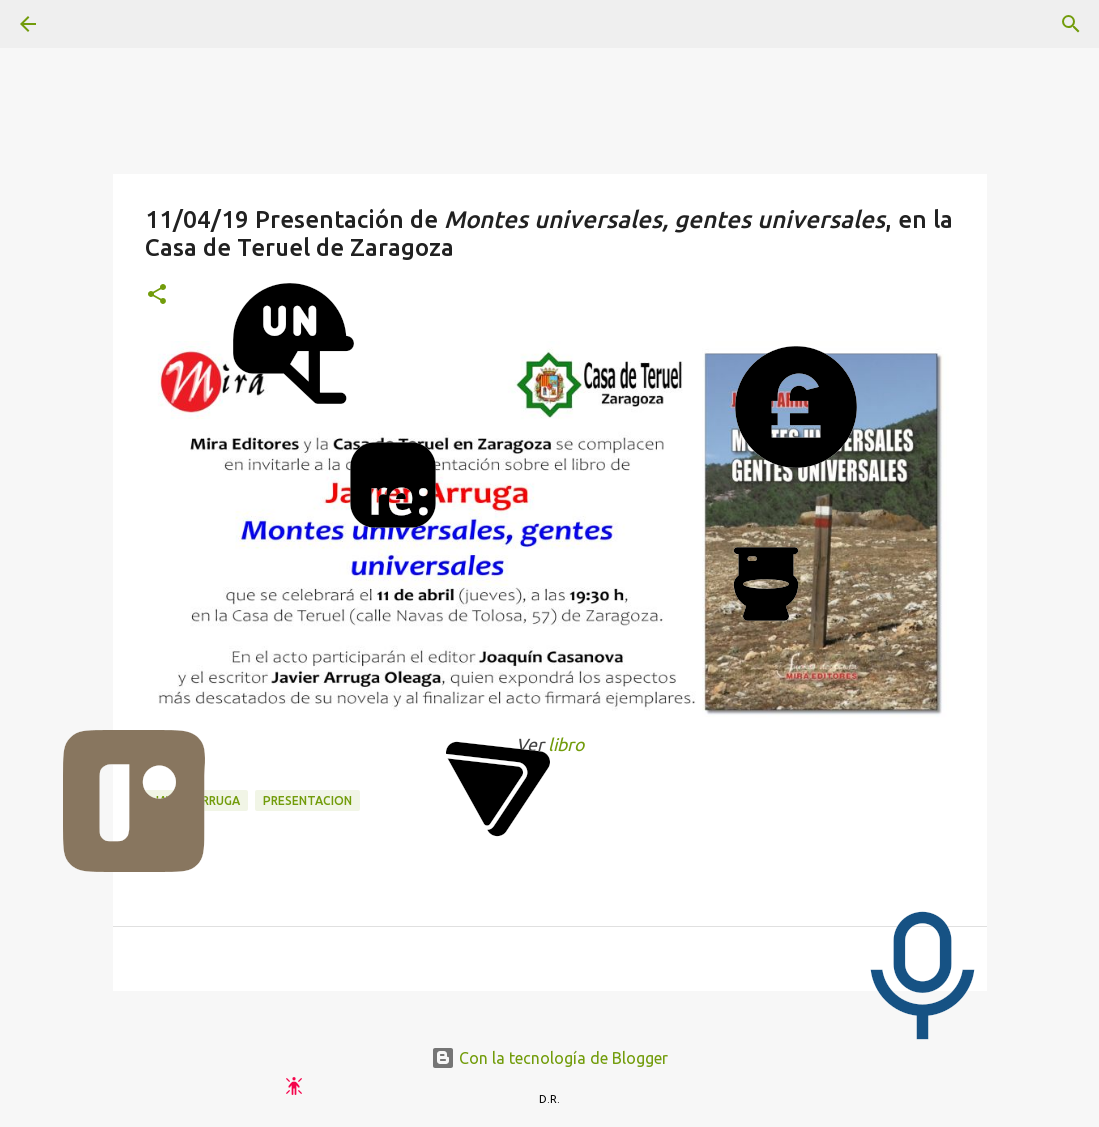  What do you see at coordinates (294, 1086) in the screenshot?
I see `view user presence or active status` at bounding box center [294, 1086].